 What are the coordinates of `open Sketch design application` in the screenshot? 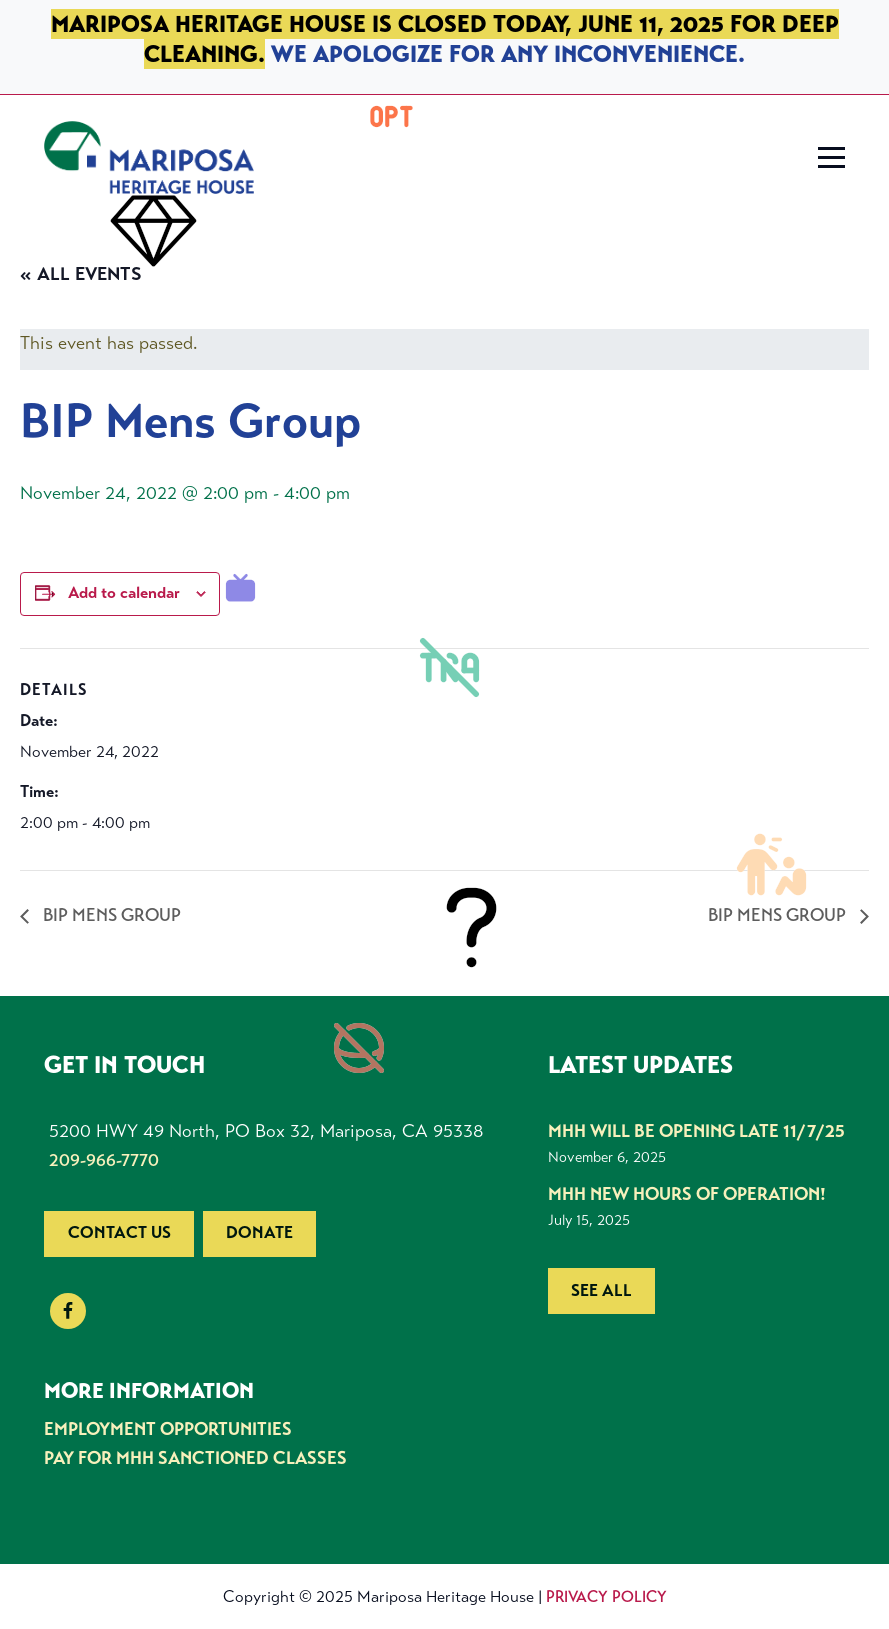 It's located at (153, 229).